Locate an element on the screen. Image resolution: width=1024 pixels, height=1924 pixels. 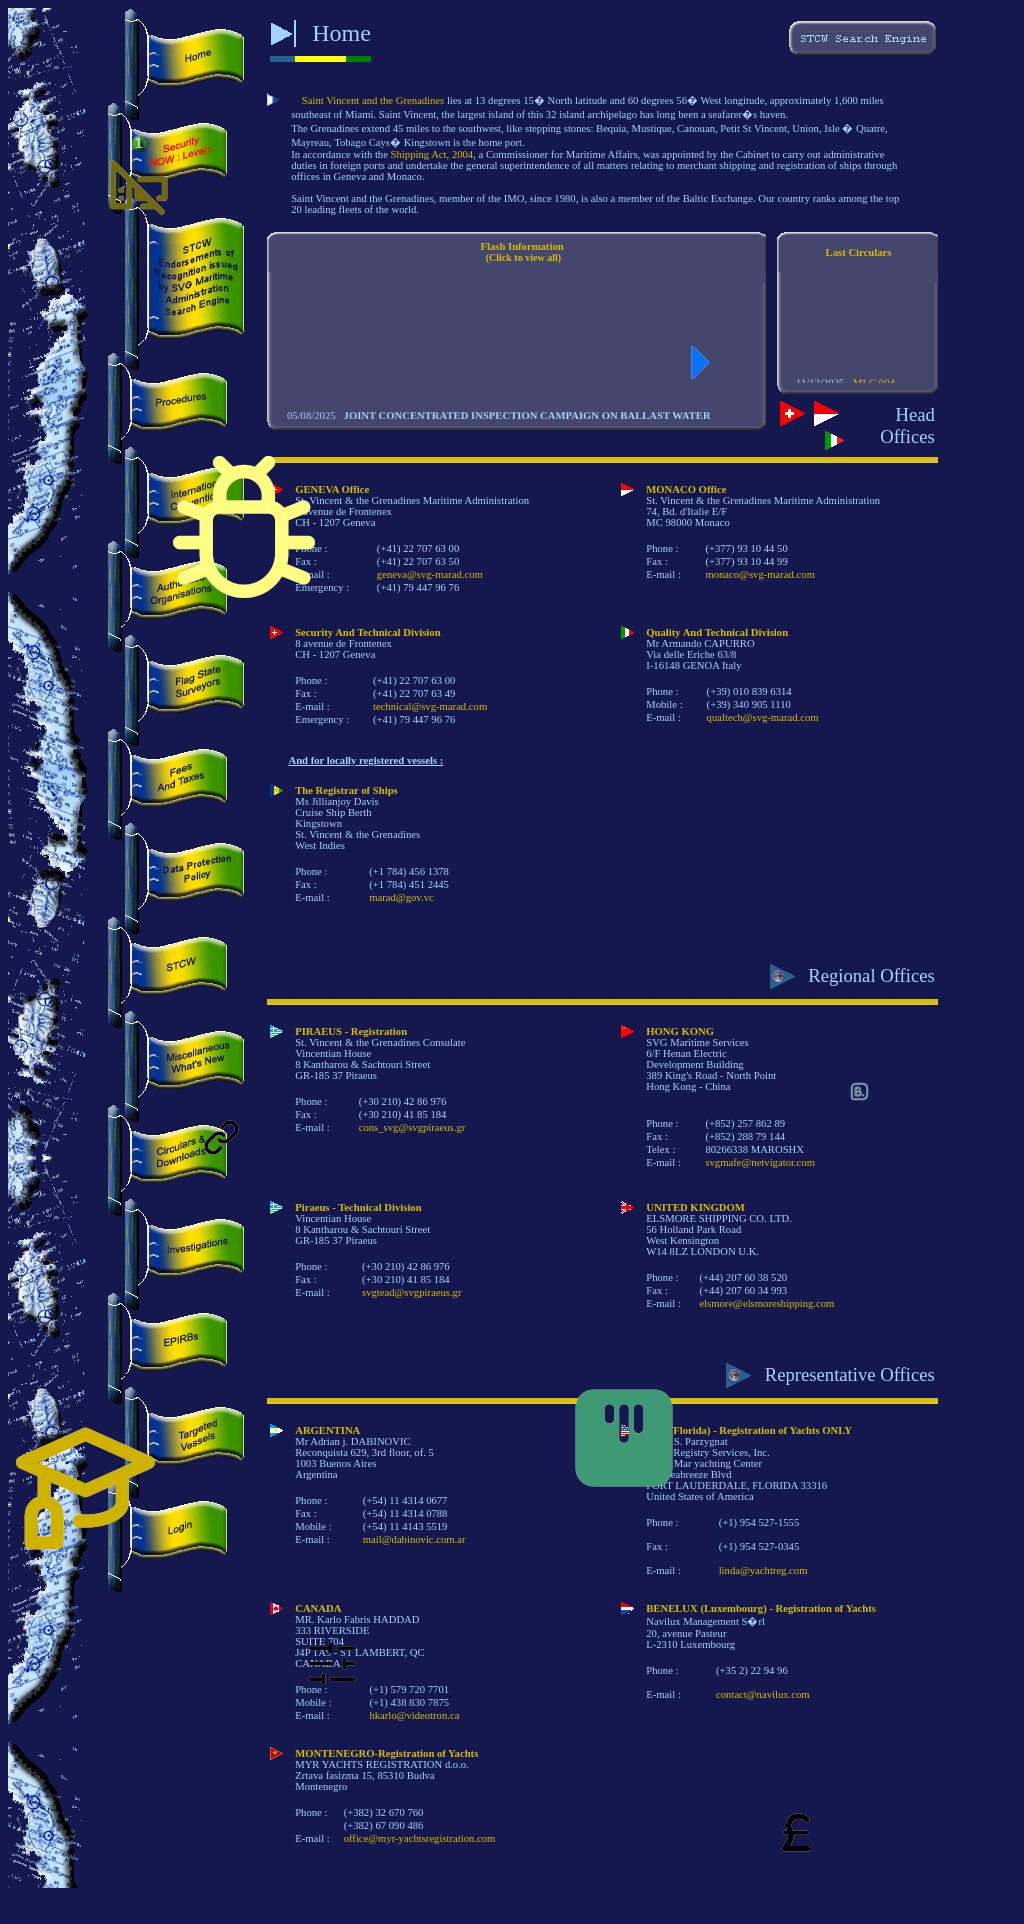
align content to top center of container is located at coordinates (624, 1438).